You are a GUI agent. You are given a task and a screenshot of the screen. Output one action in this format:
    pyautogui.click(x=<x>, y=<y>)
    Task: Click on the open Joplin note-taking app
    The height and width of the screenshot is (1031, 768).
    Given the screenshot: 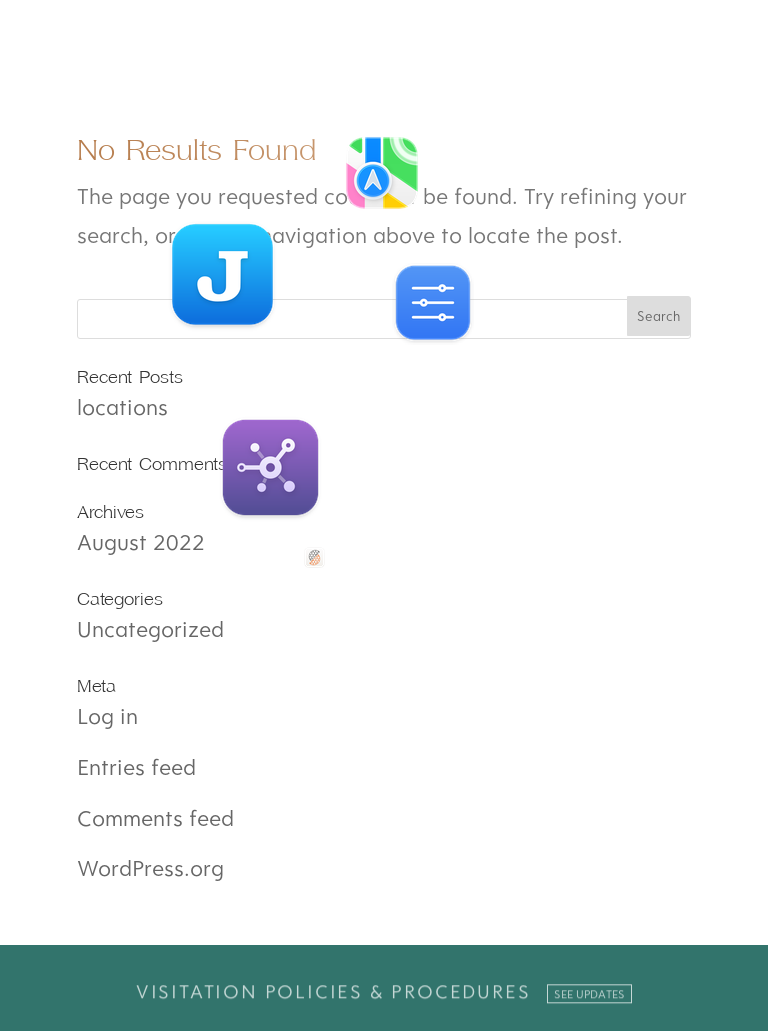 What is the action you would take?
    pyautogui.click(x=222, y=274)
    